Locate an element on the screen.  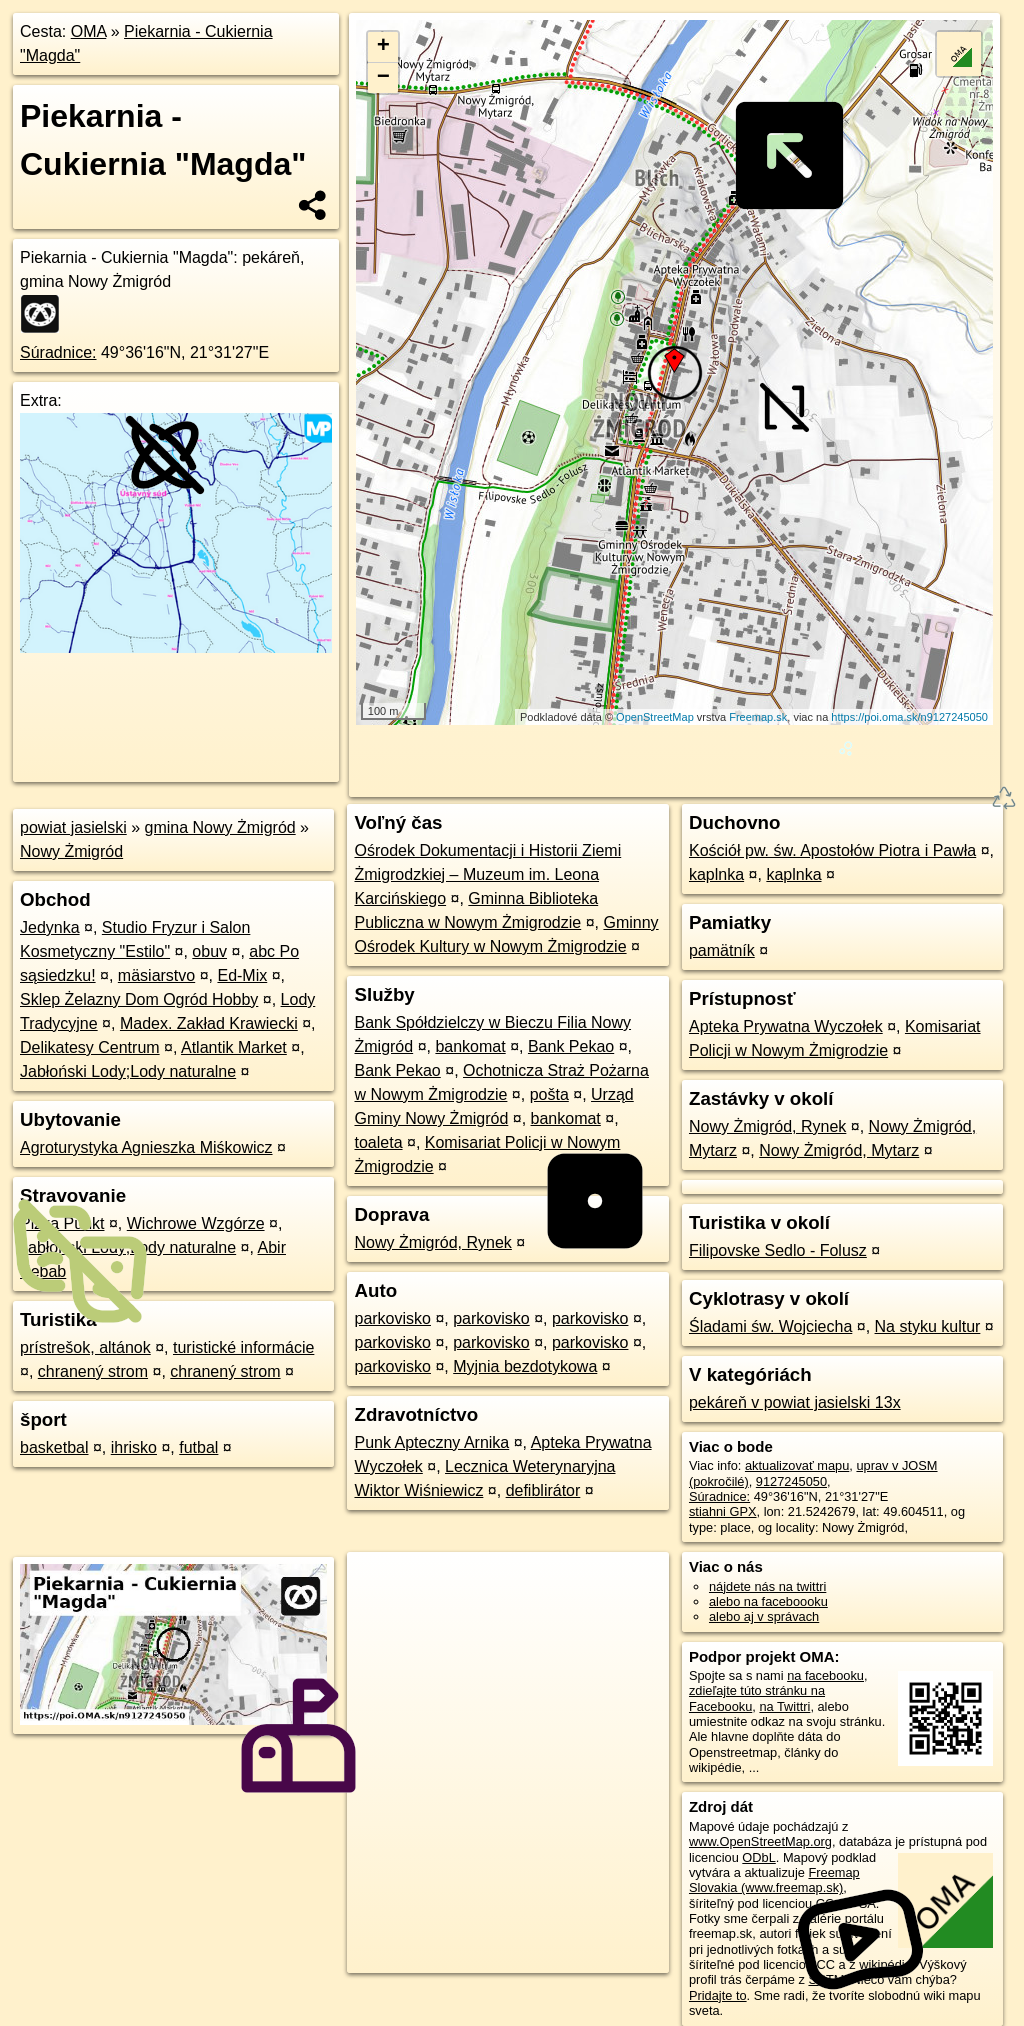
roll the dice or generate a random result is located at coordinates (595, 1201).